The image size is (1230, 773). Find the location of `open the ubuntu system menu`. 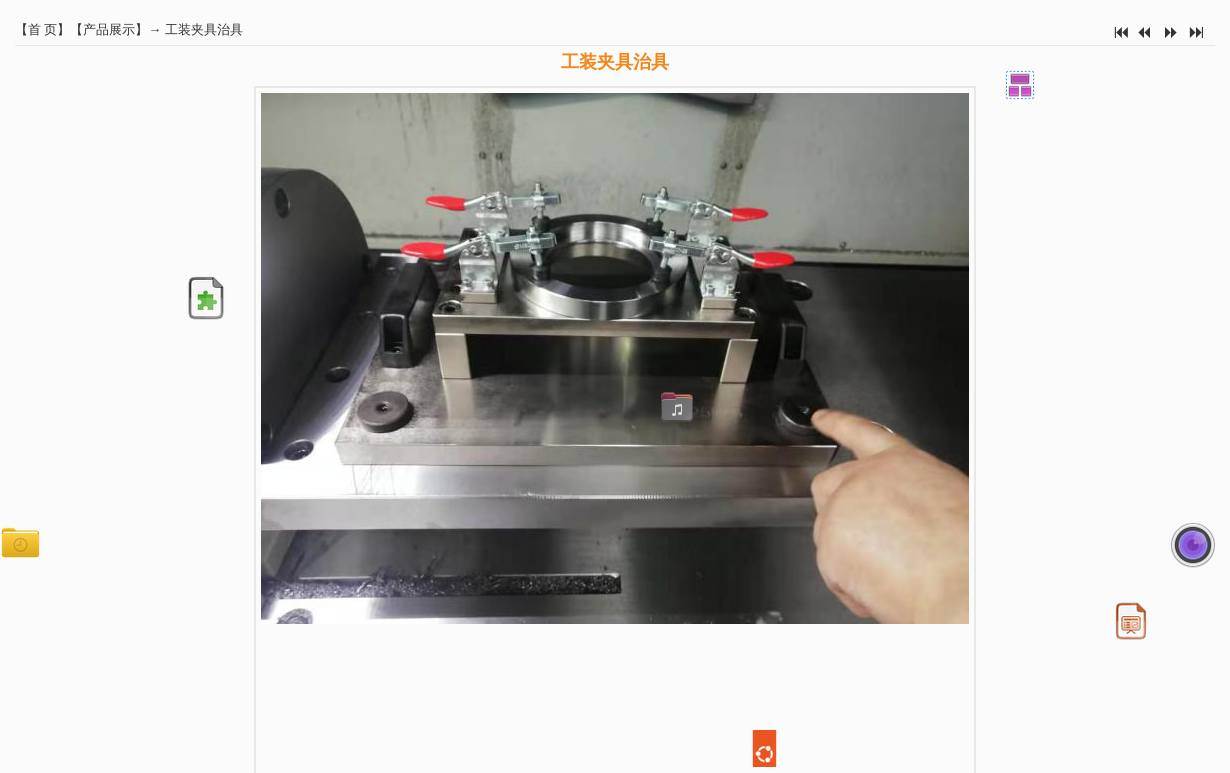

open the ubuntu system menu is located at coordinates (764, 748).